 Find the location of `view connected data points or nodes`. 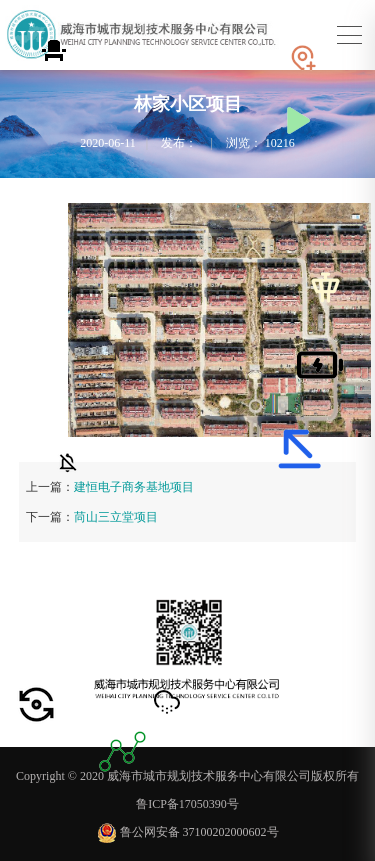

view connected data points or nodes is located at coordinates (122, 751).